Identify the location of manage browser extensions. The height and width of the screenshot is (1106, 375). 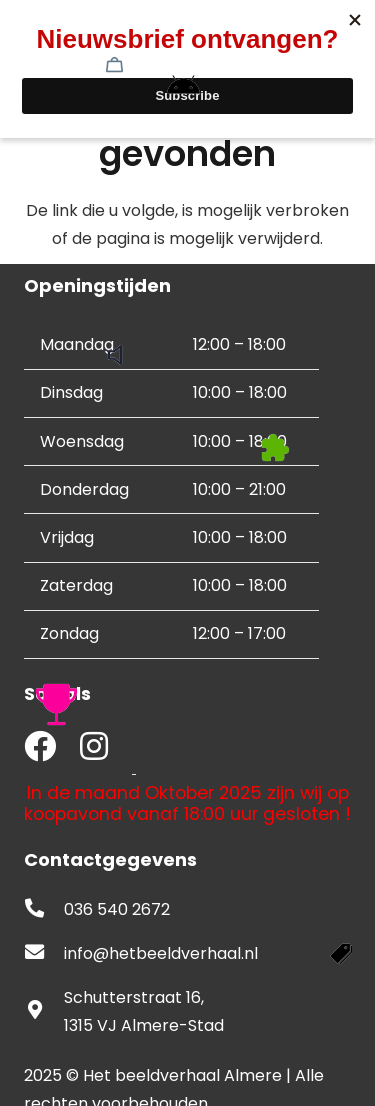
(275, 447).